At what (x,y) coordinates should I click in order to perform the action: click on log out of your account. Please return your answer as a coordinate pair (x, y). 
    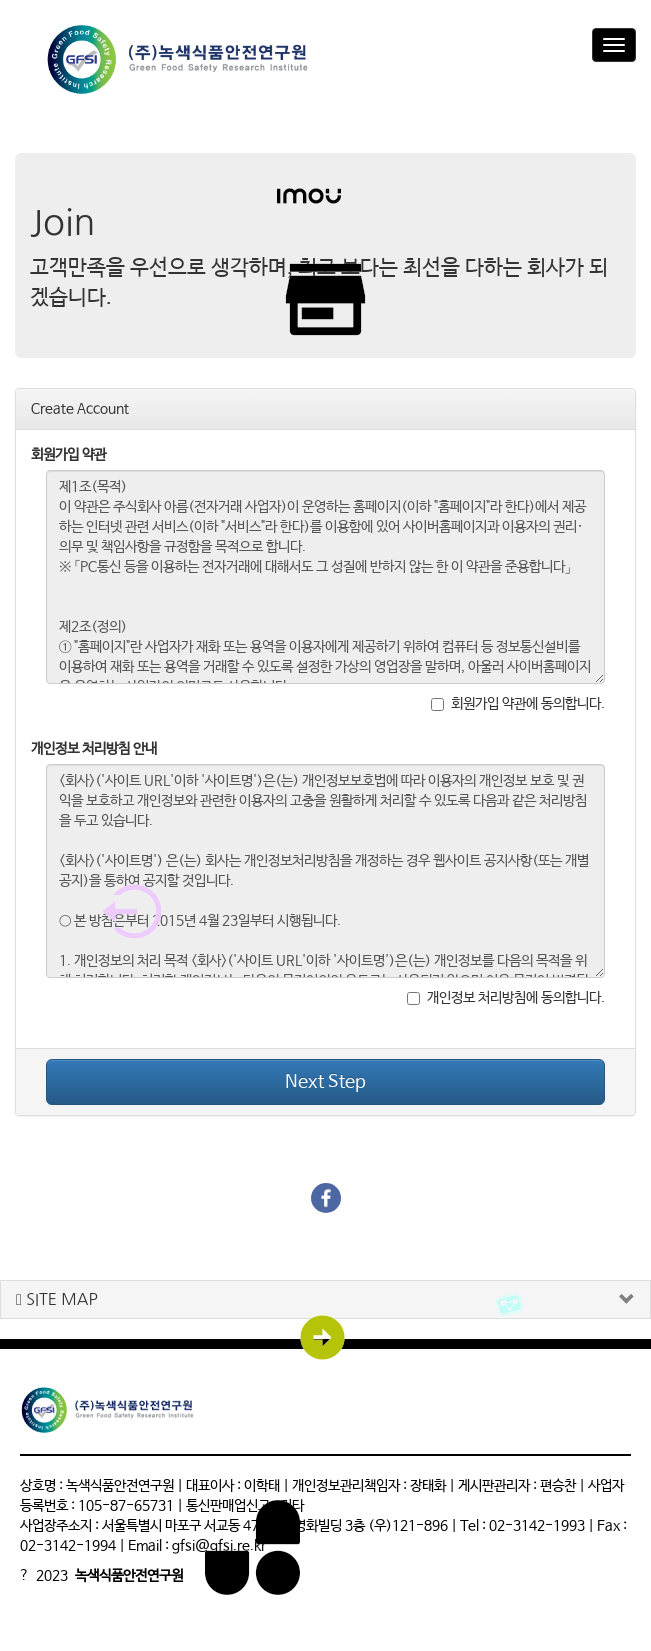
    Looking at the image, I should click on (134, 911).